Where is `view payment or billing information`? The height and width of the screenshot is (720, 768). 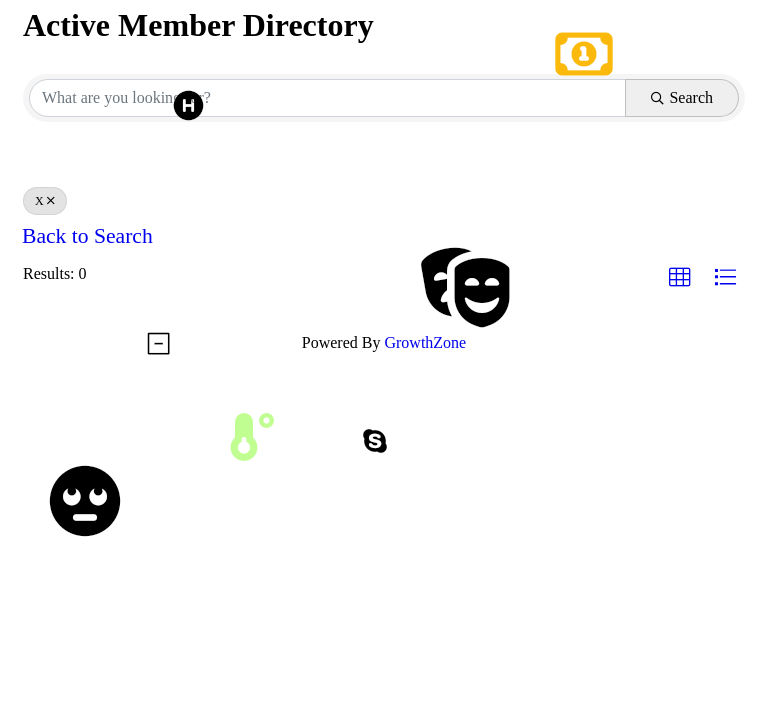
view payment or billing information is located at coordinates (584, 54).